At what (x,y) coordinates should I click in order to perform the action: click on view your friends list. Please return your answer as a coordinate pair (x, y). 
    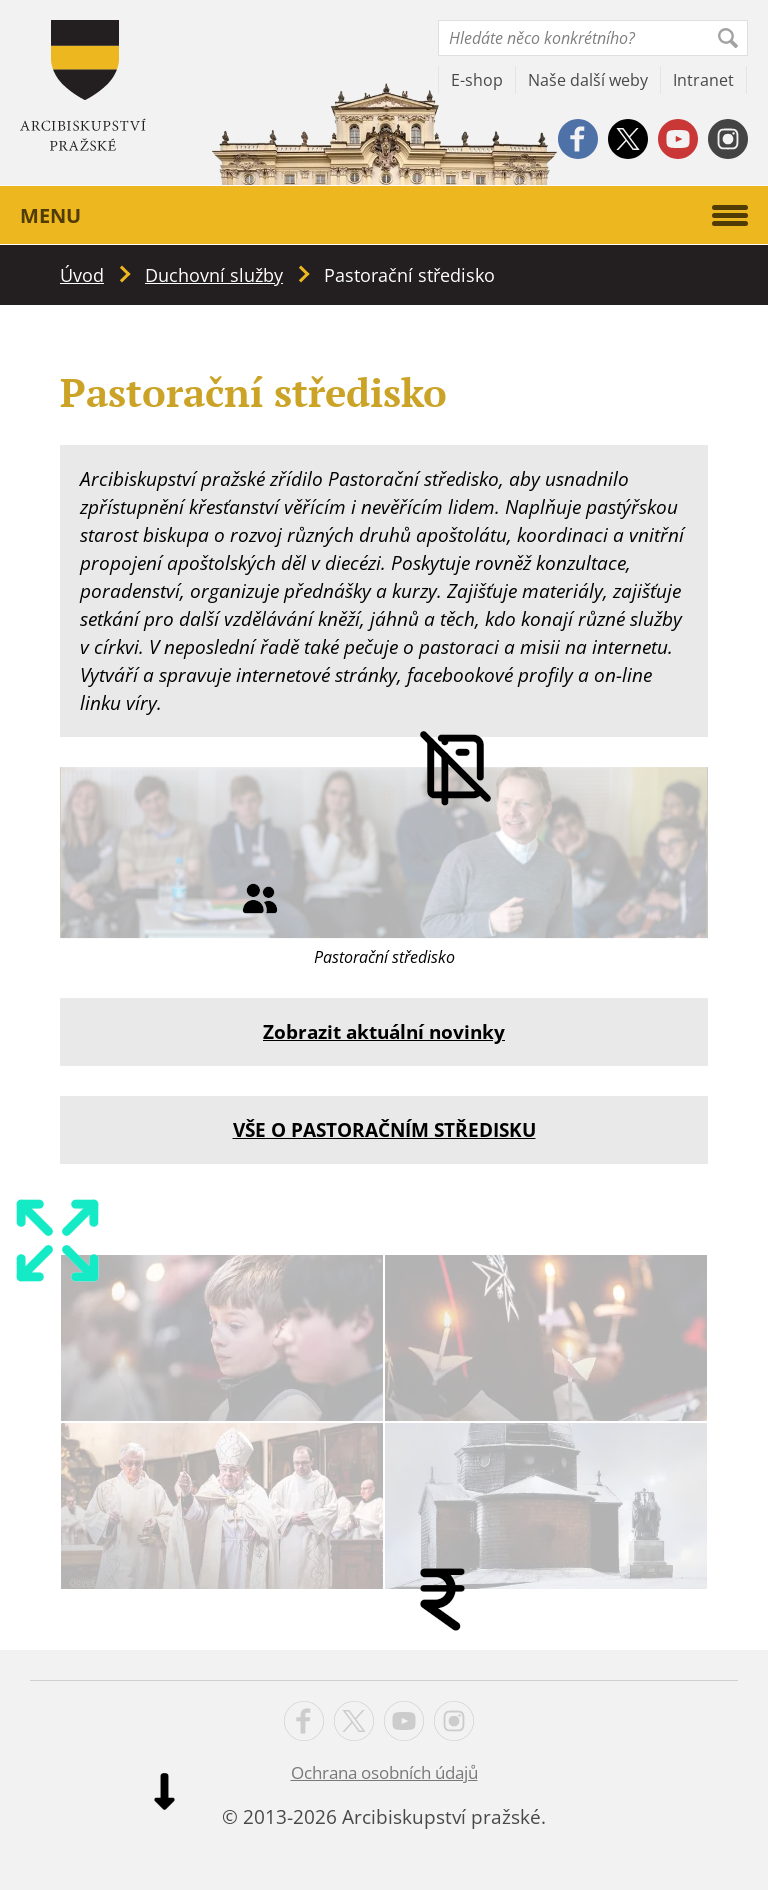
    Looking at the image, I should click on (260, 898).